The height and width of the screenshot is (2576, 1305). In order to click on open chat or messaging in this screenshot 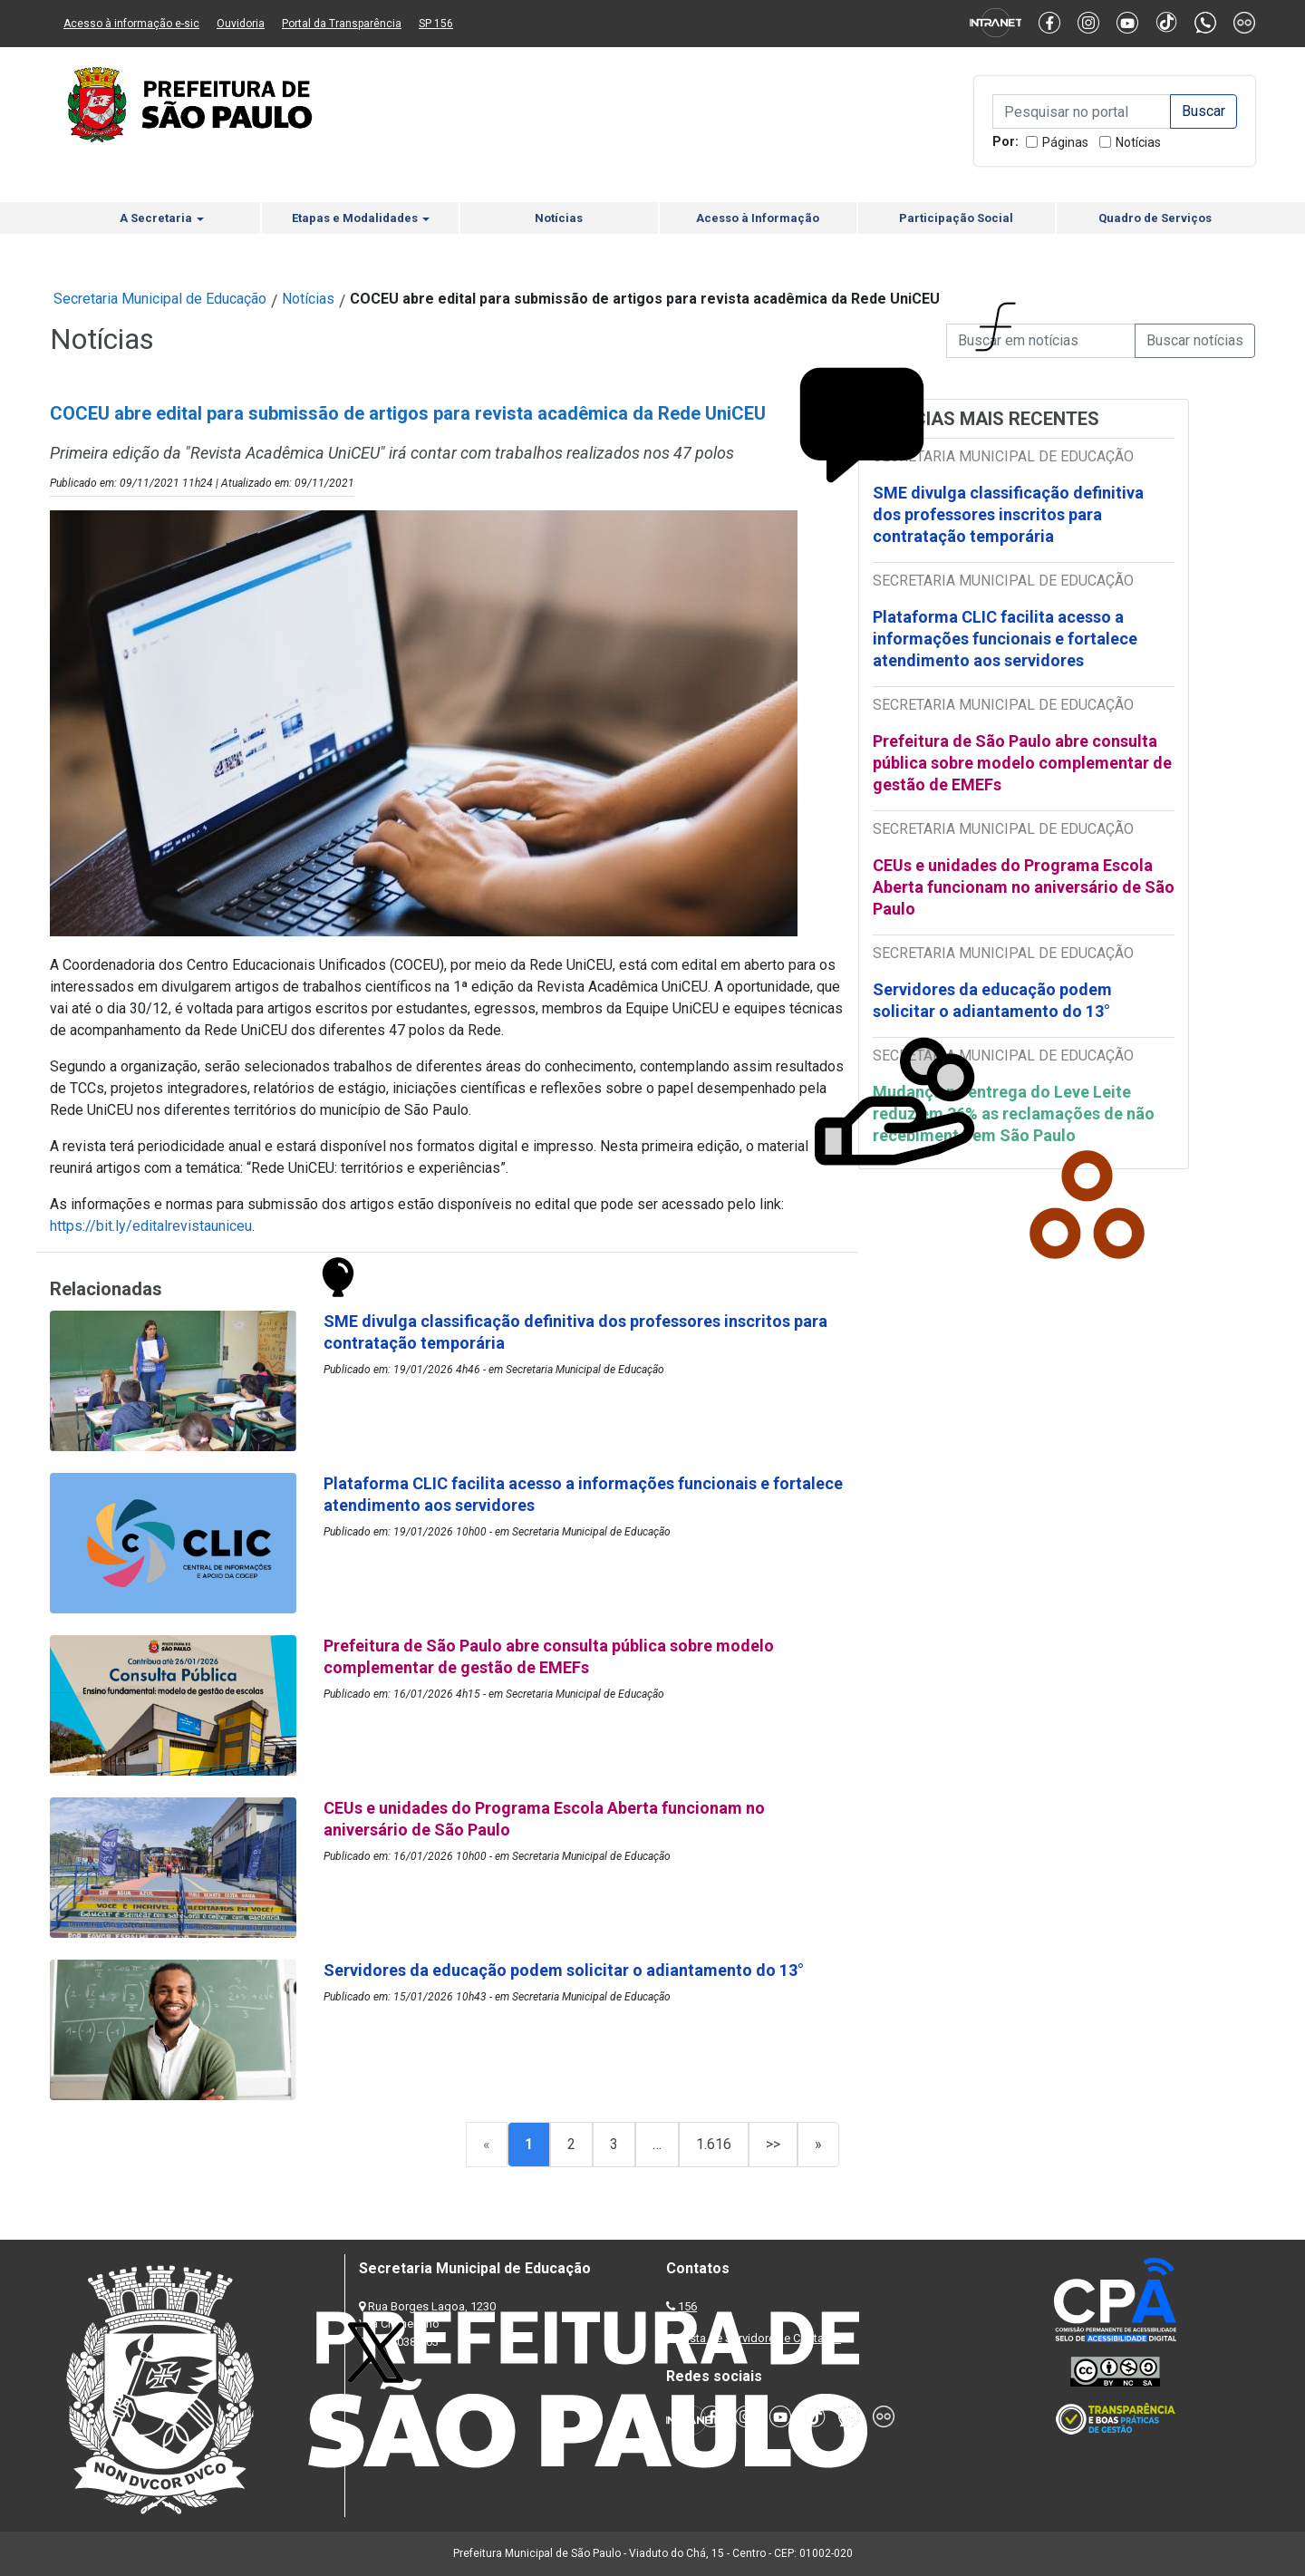, I will do `click(862, 425)`.